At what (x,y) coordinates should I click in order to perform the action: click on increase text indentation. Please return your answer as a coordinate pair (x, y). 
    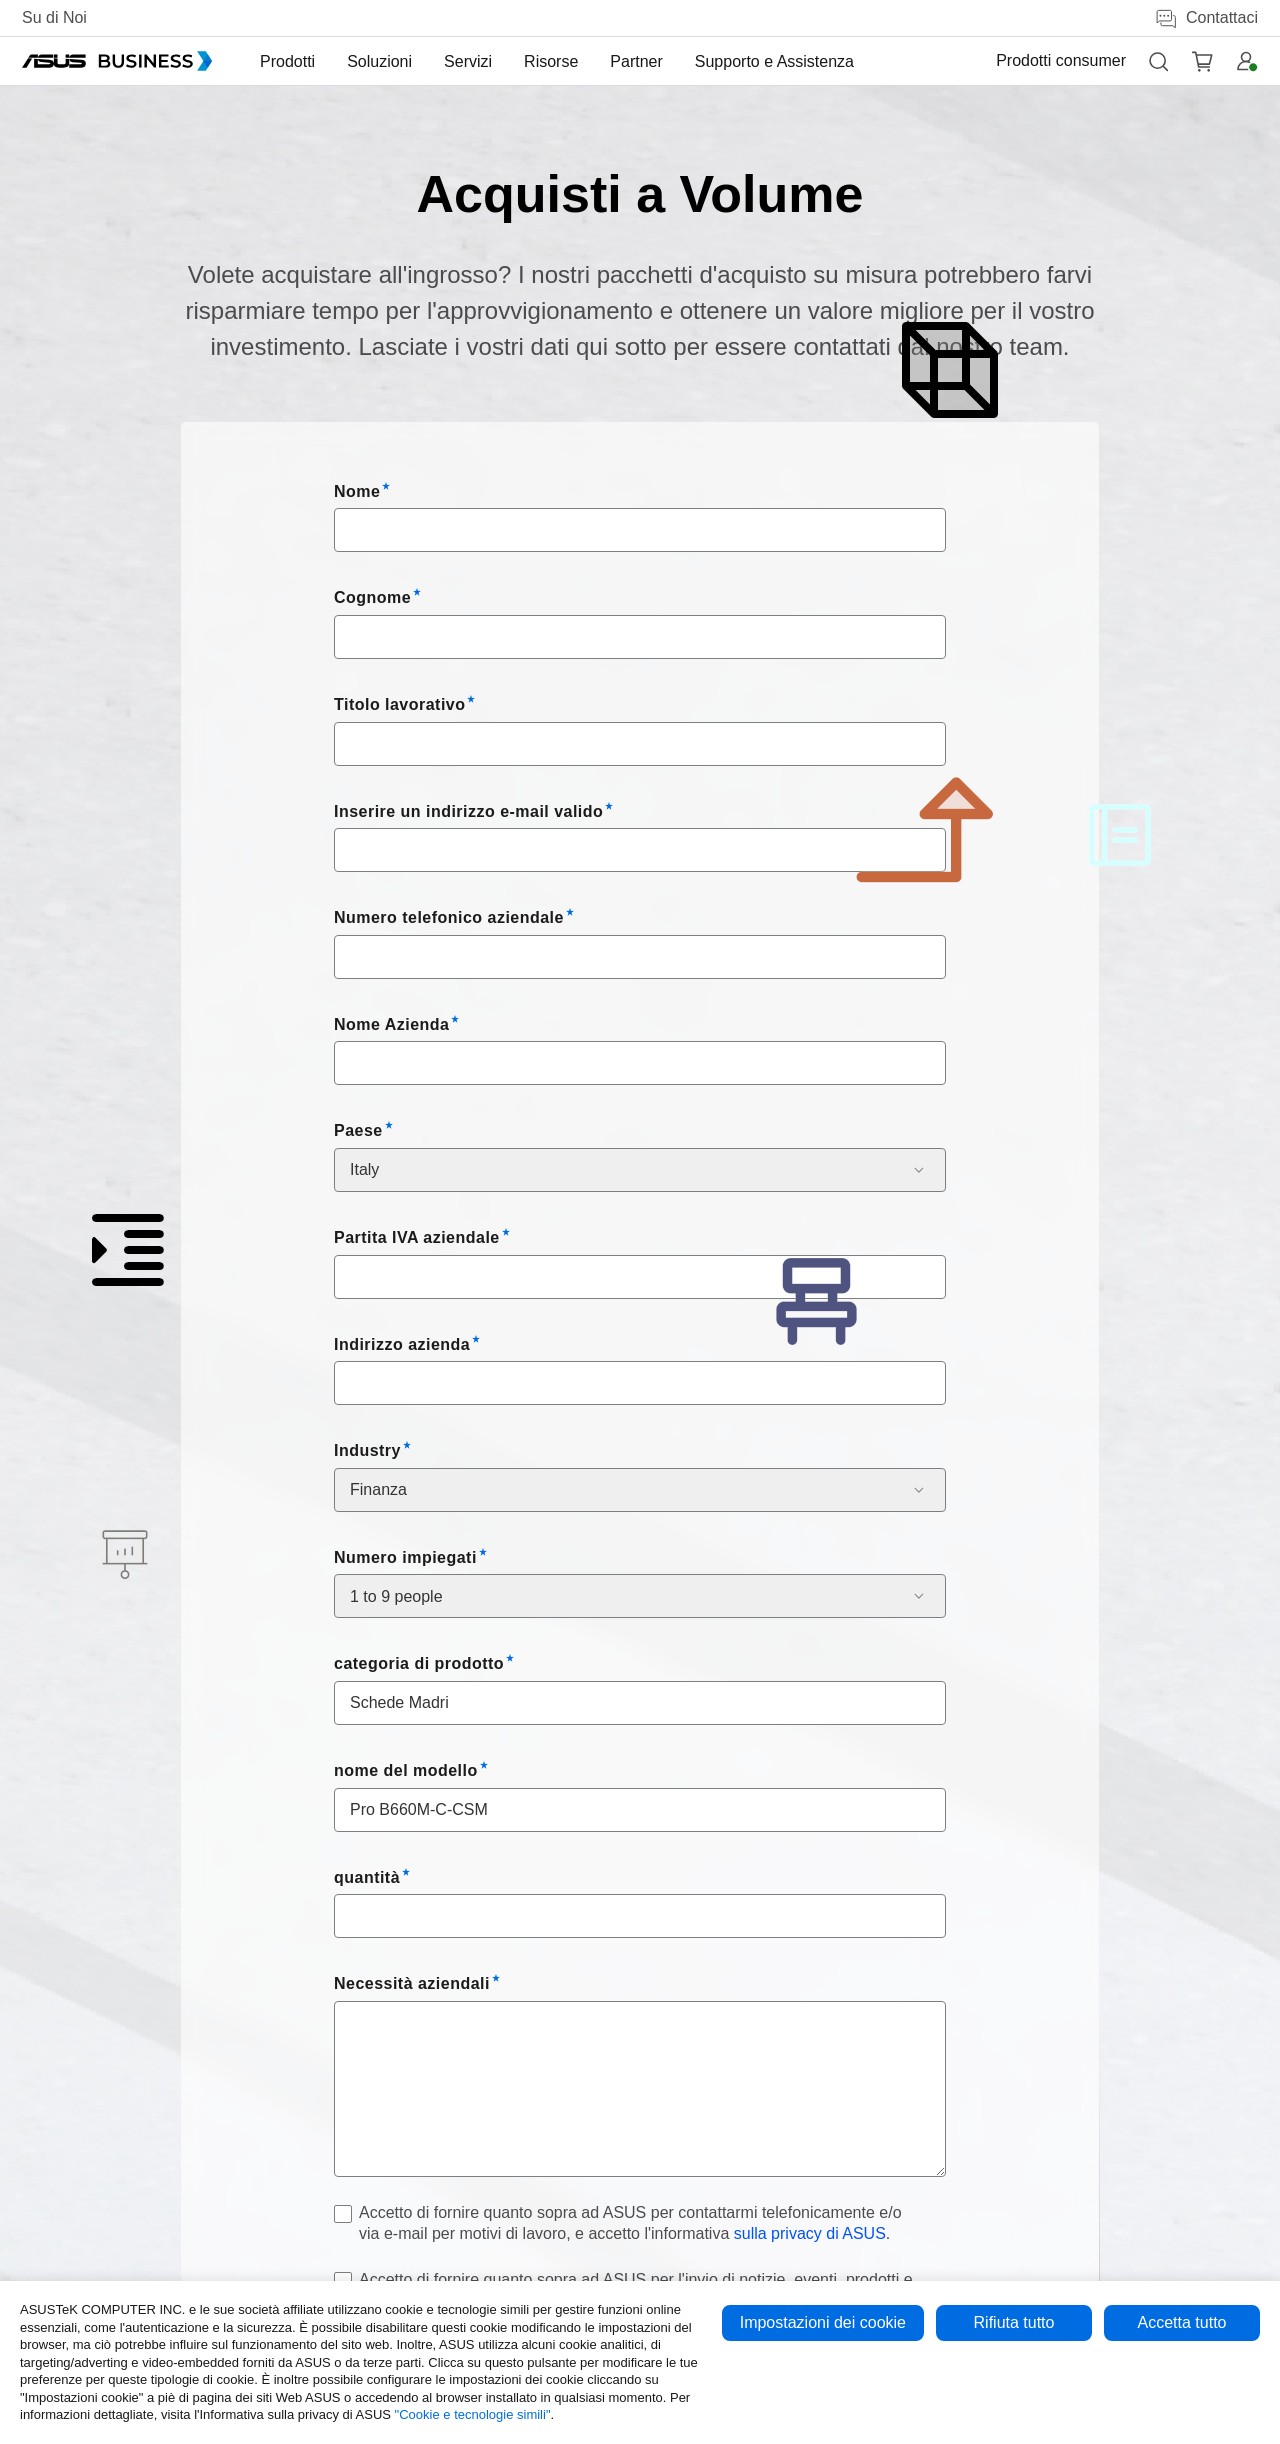
    Looking at the image, I should click on (128, 1250).